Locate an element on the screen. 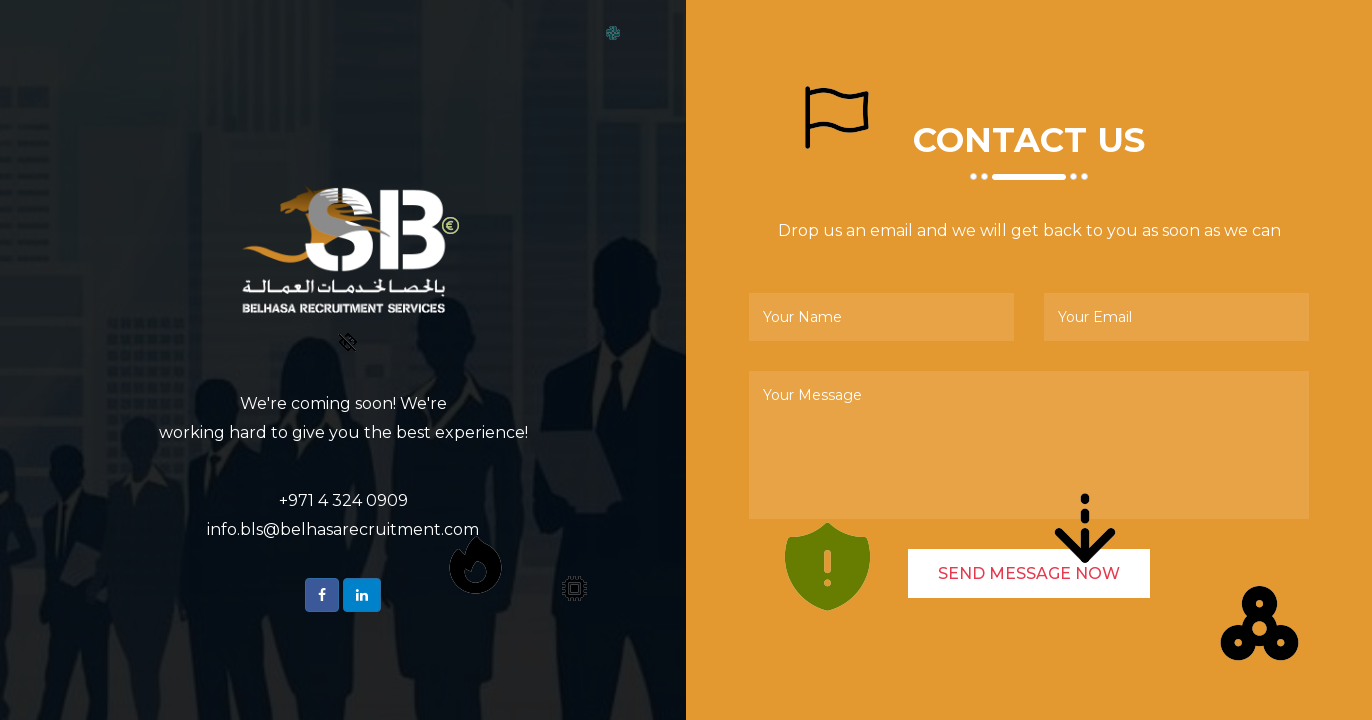 The height and width of the screenshot is (720, 1372). view price in euros is located at coordinates (450, 225).